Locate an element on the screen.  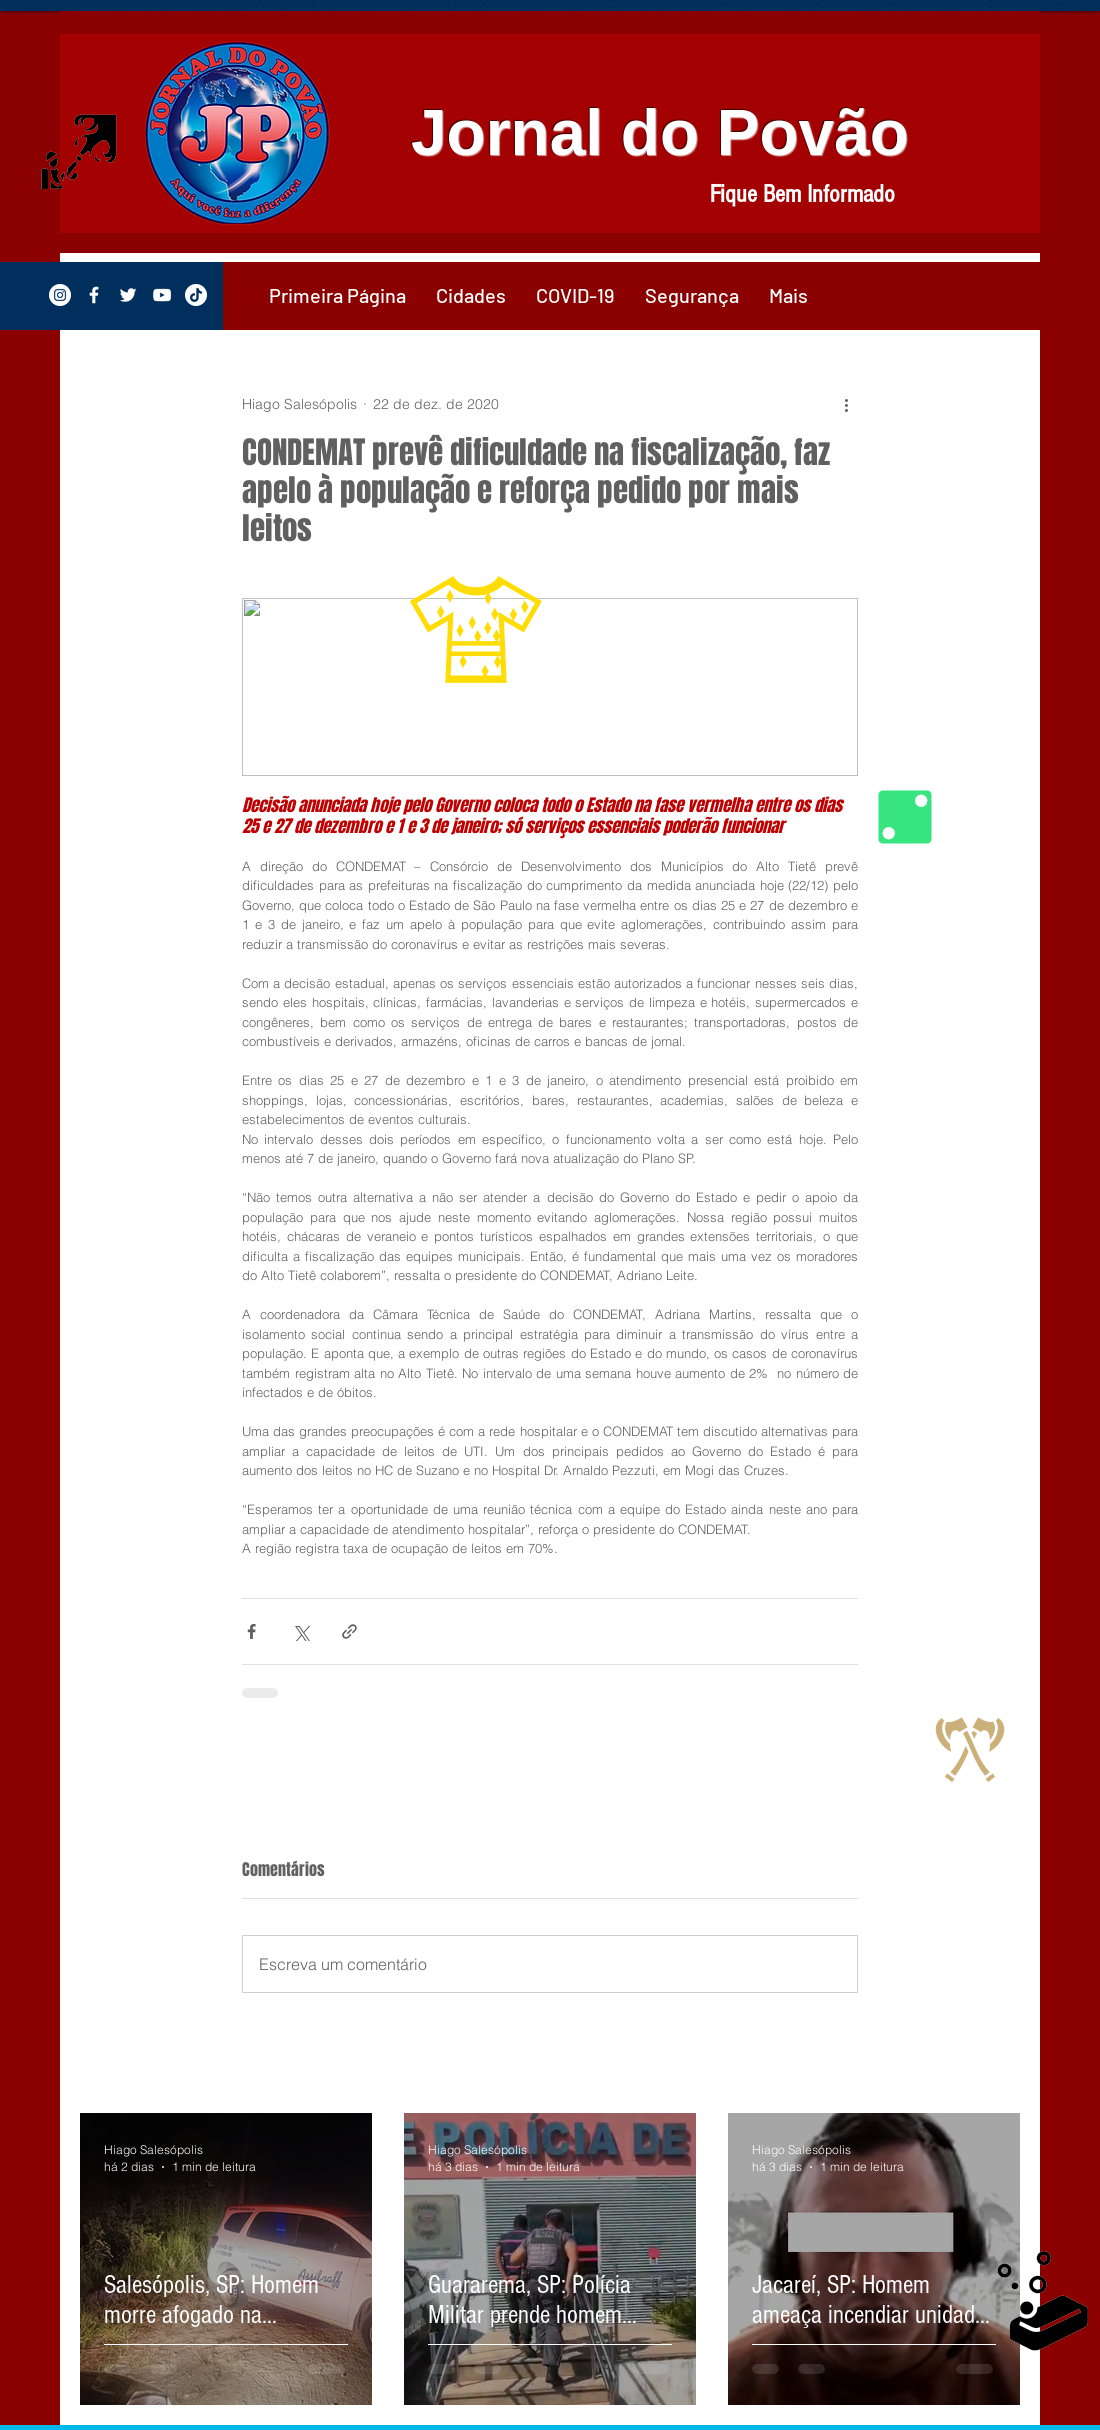
roll the dice or randomize is located at coordinates (905, 817).